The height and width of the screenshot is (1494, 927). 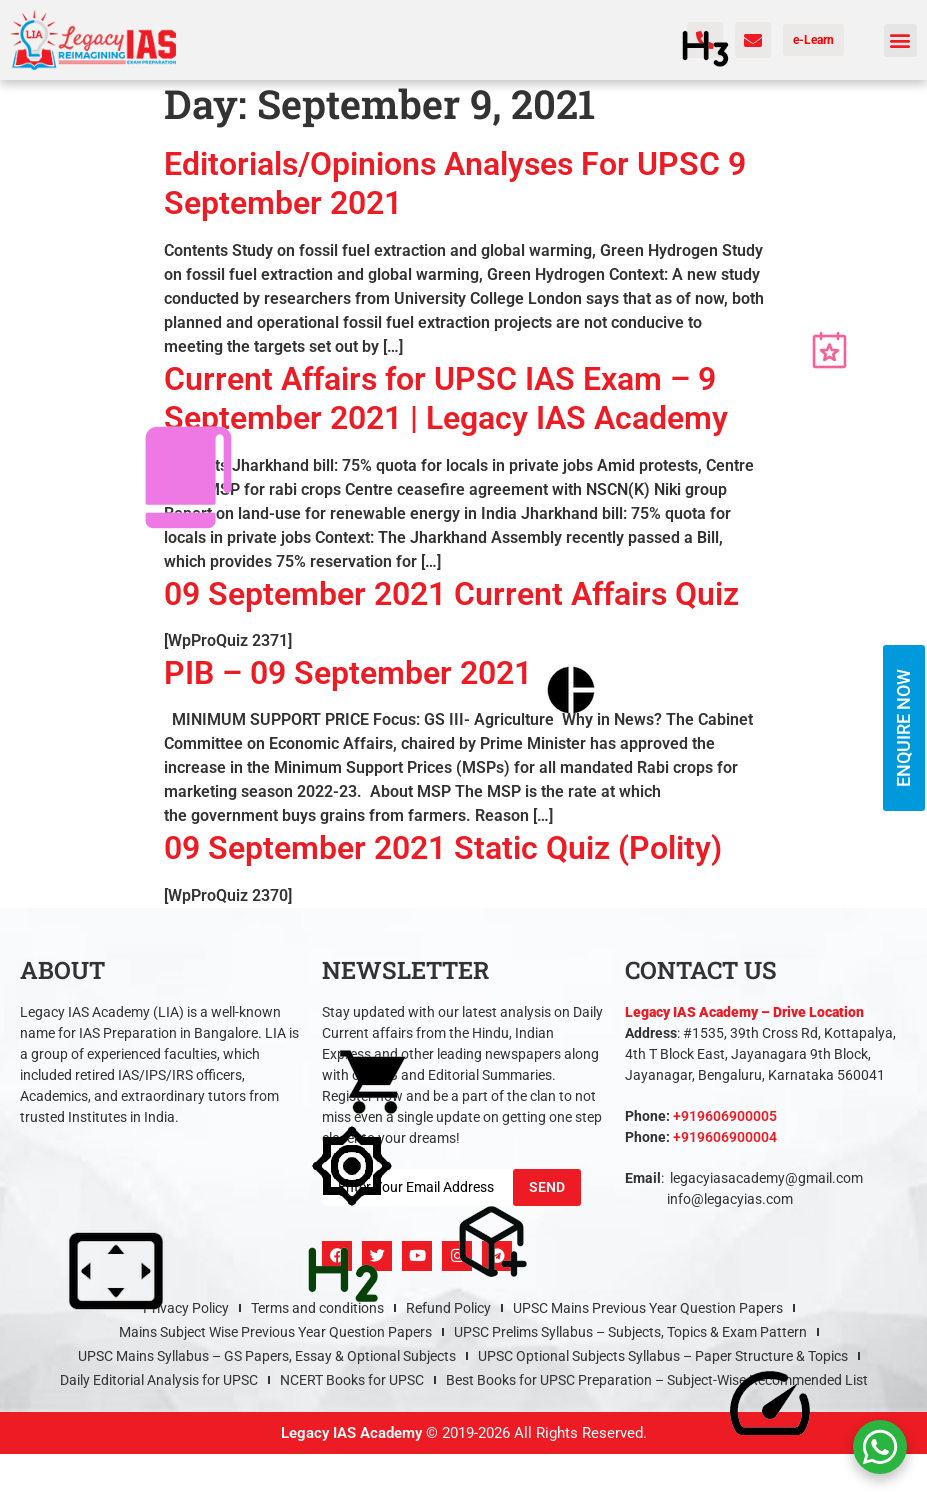 What do you see at coordinates (829, 351) in the screenshot?
I see `view favorite or starred events` at bounding box center [829, 351].